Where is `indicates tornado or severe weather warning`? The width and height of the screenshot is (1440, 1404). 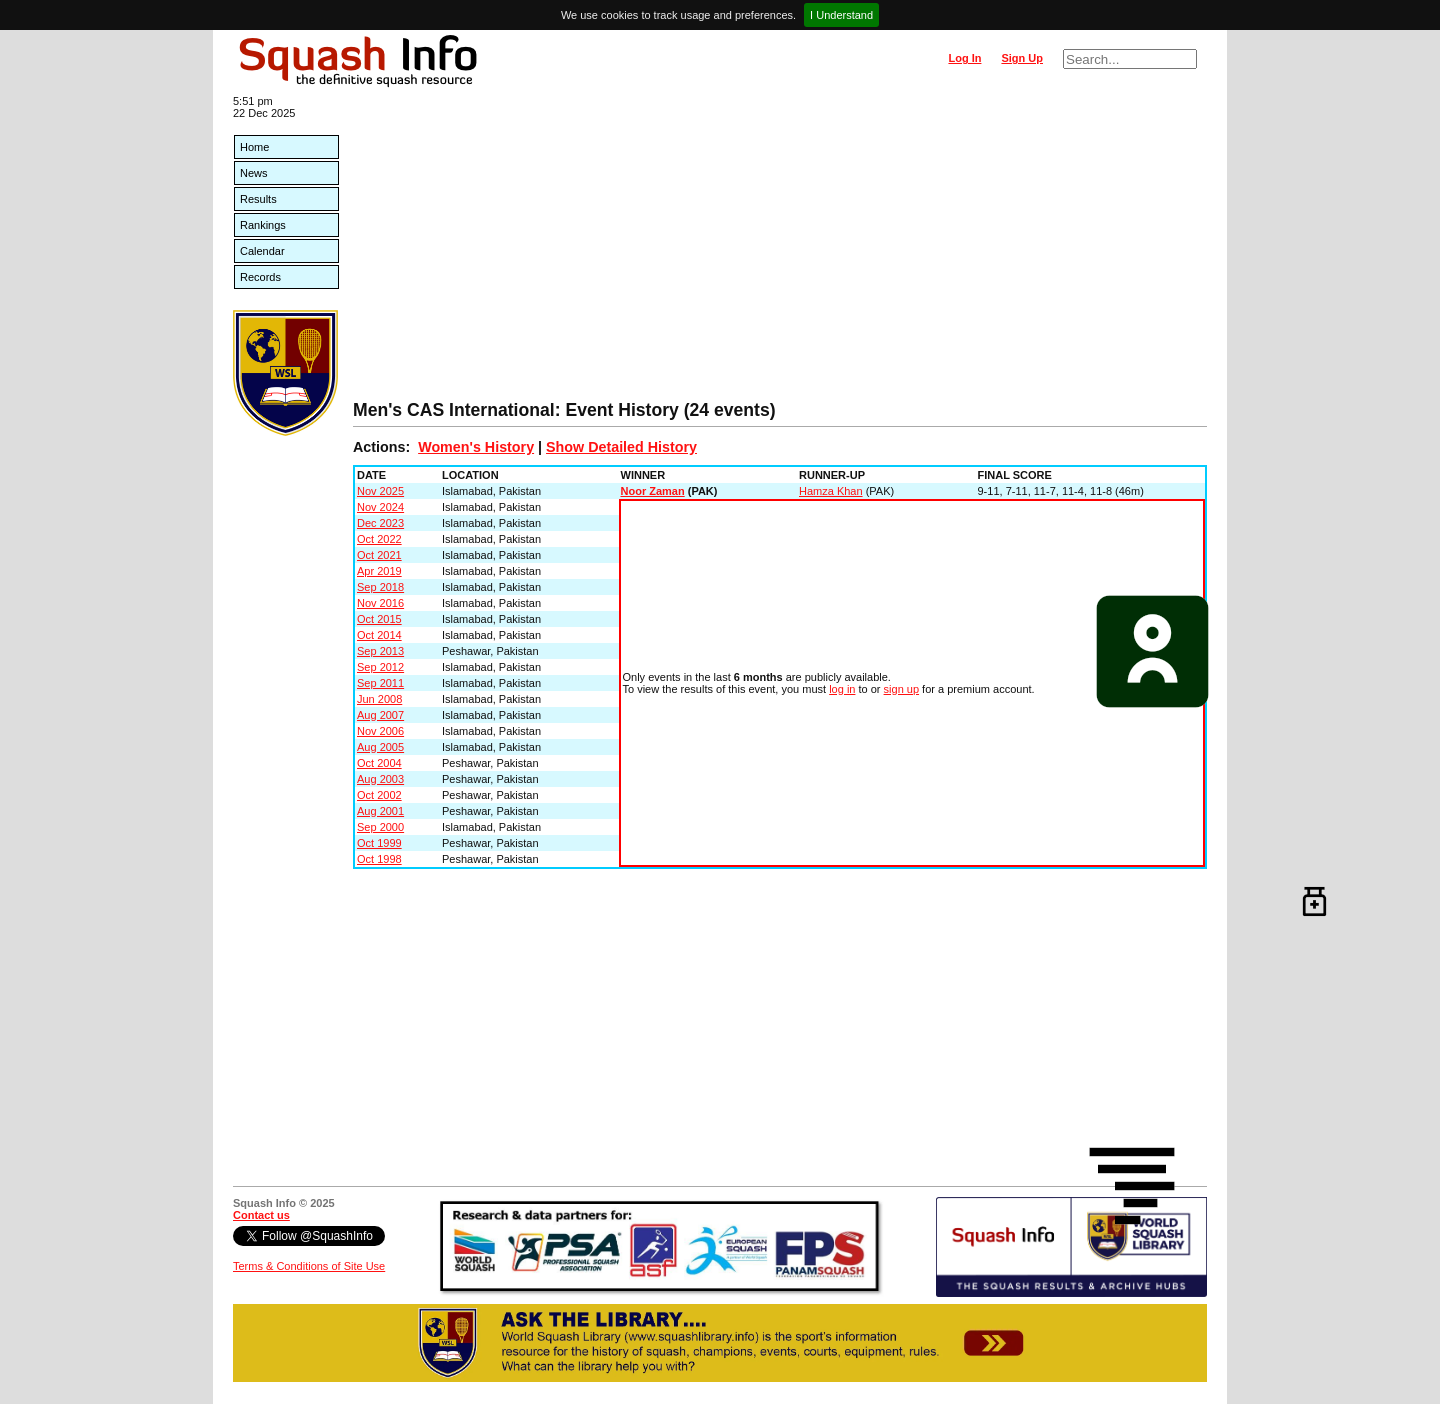 indicates tornado or severe weather warning is located at coordinates (1132, 1186).